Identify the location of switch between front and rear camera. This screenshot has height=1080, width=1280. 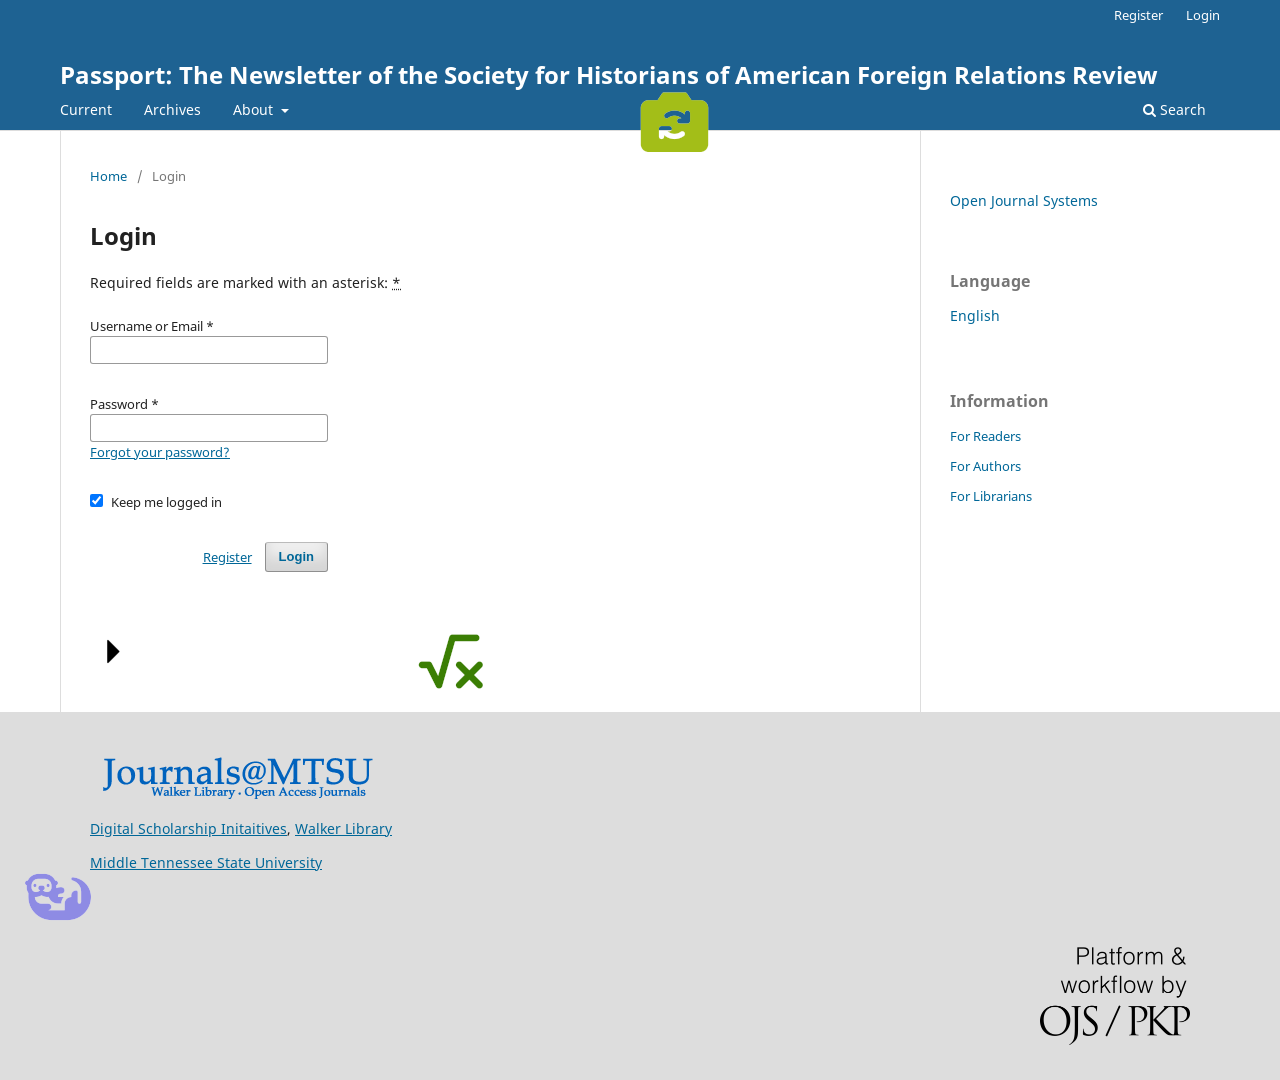
(674, 123).